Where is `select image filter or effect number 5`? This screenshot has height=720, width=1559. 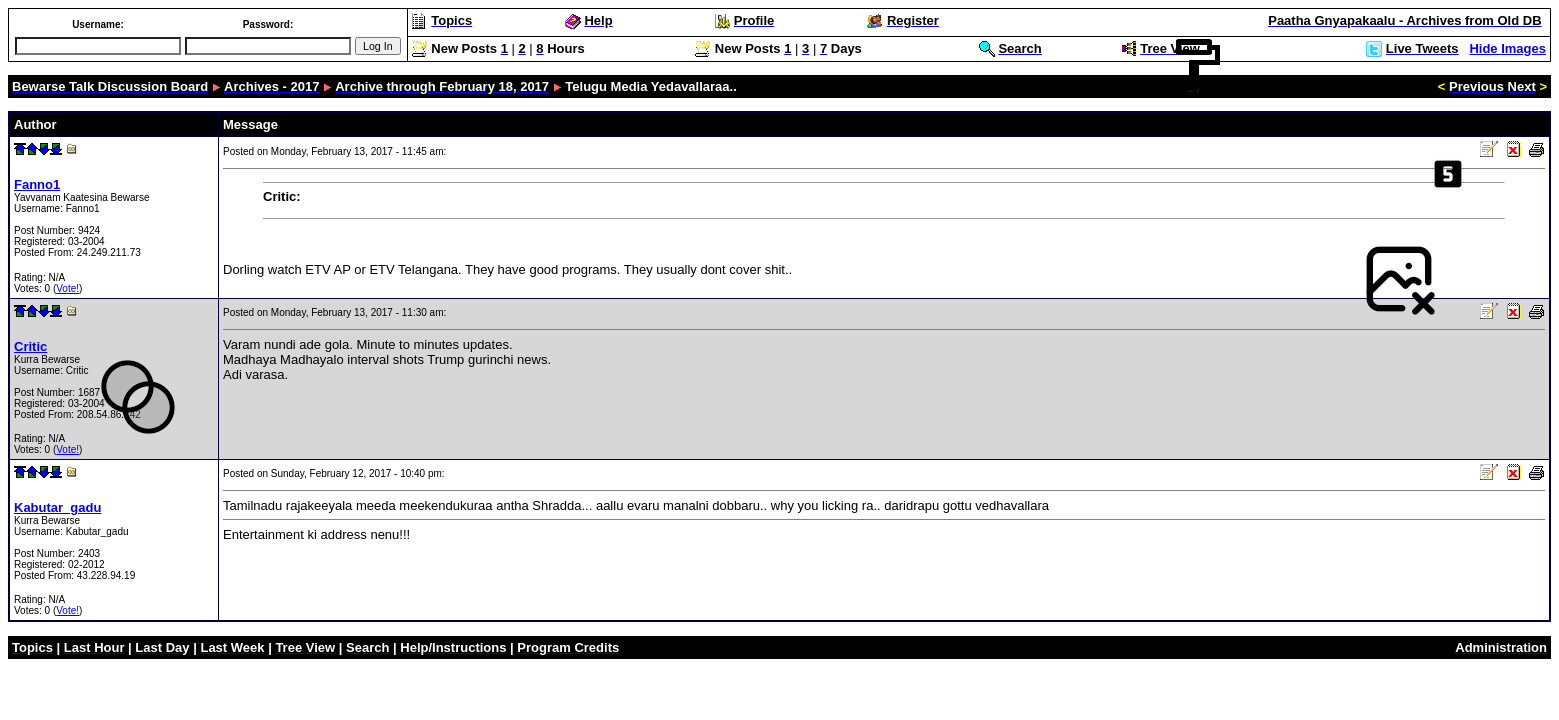
select image filter or effect number 5 is located at coordinates (1448, 174).